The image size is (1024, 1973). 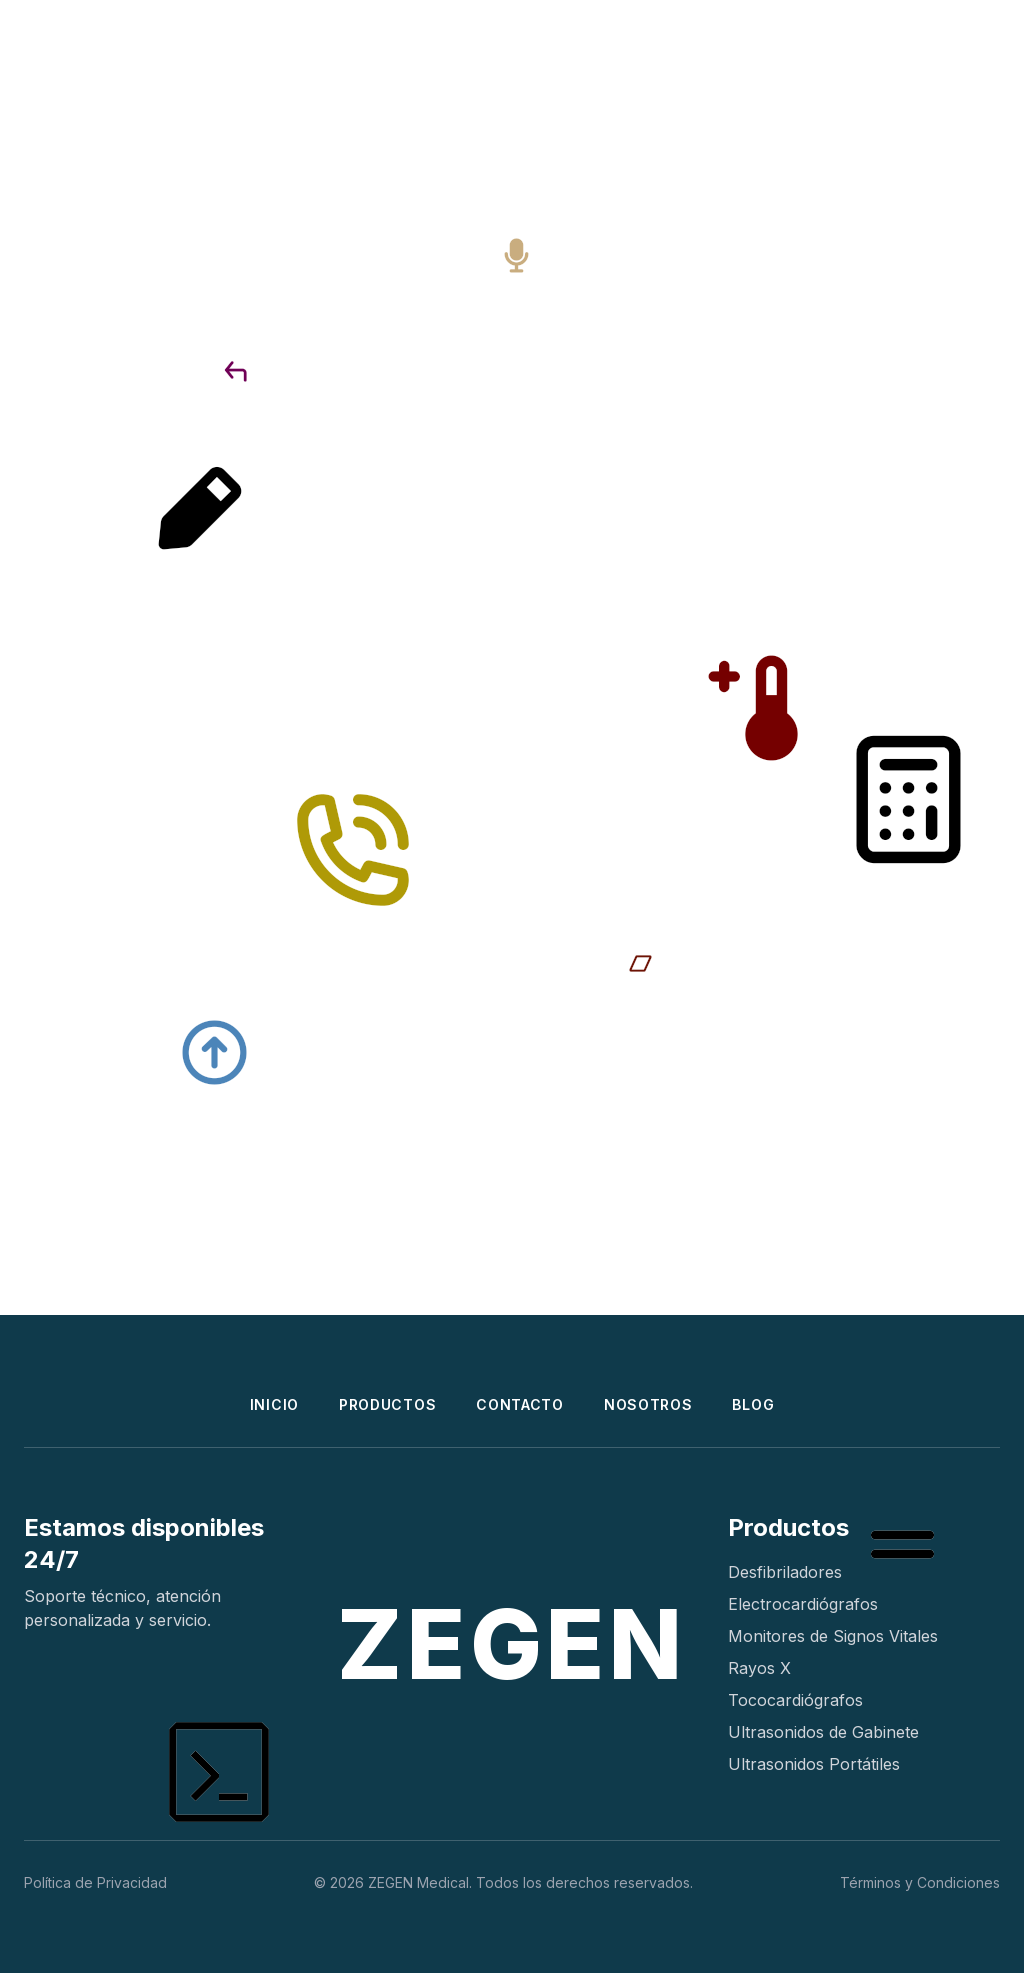 What do you see at coordinates (908, 799) in the screenshot?
I see `open the calculator app` at bounding box center [908, 799].